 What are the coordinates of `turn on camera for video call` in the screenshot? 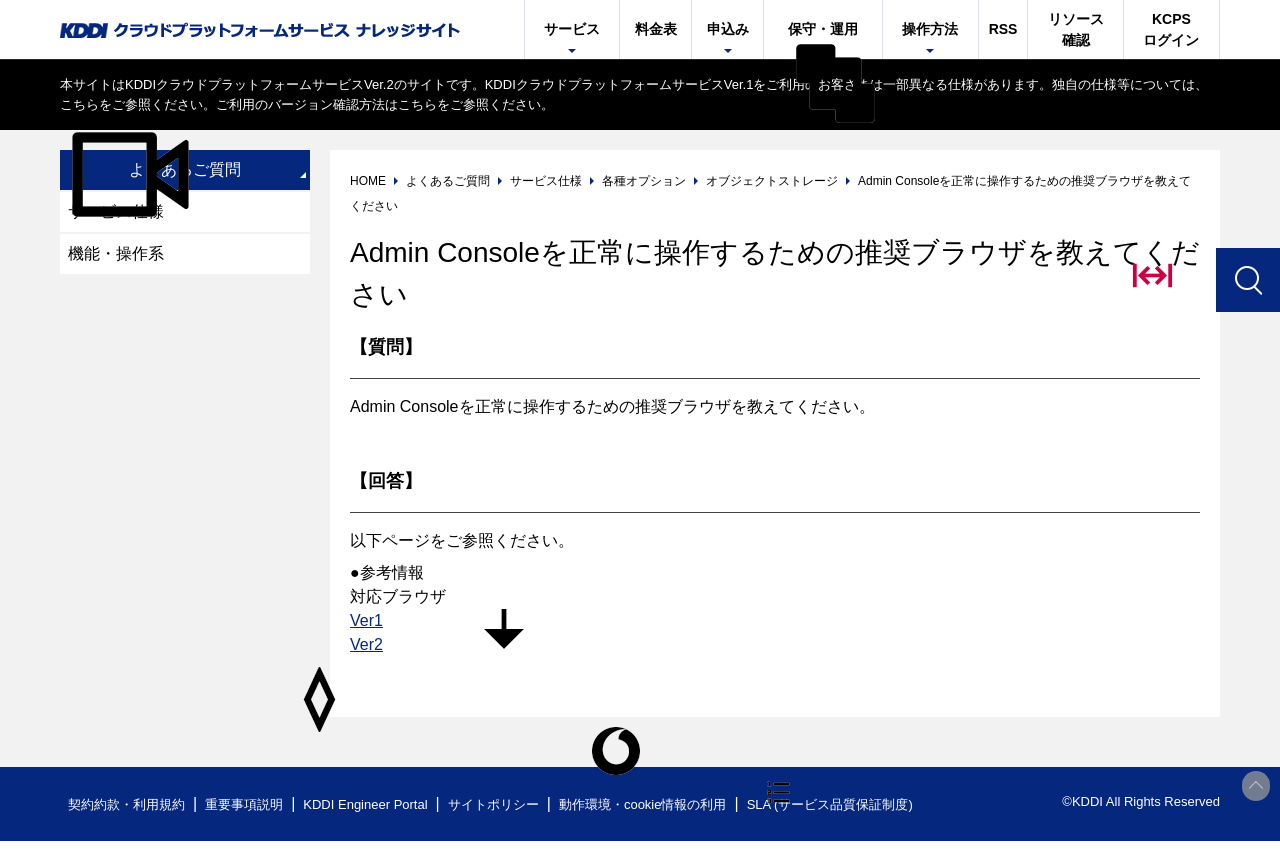 It's located at (130, 174).